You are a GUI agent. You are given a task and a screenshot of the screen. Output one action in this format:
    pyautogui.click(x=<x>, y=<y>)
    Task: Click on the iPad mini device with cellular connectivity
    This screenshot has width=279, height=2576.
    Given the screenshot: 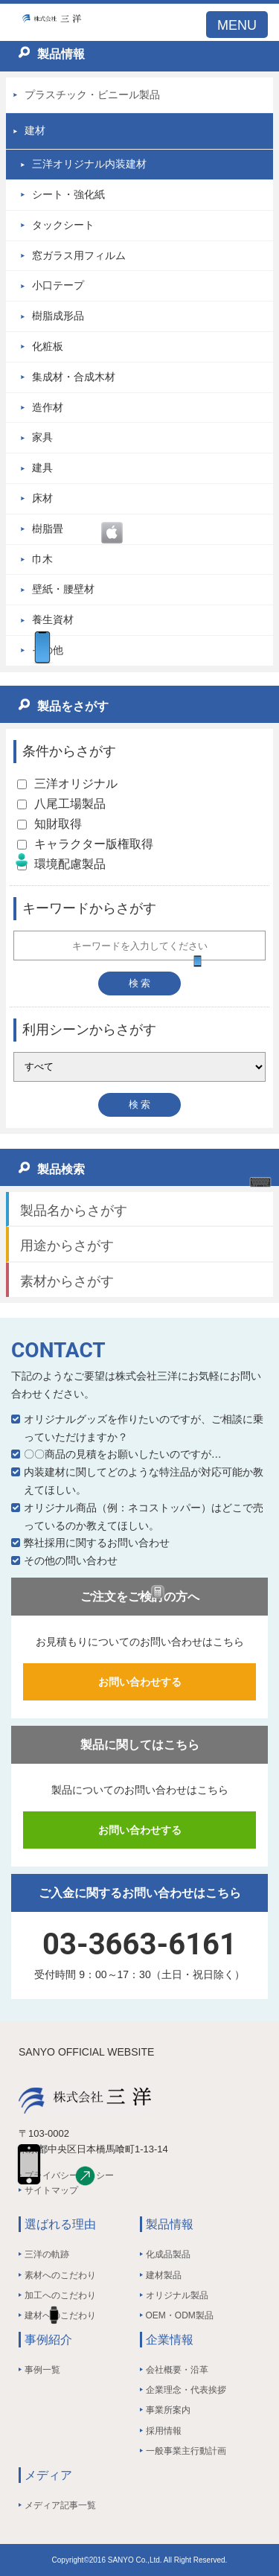 What is the action you would take?
    pyautogui.click(x=197, y=960)
    